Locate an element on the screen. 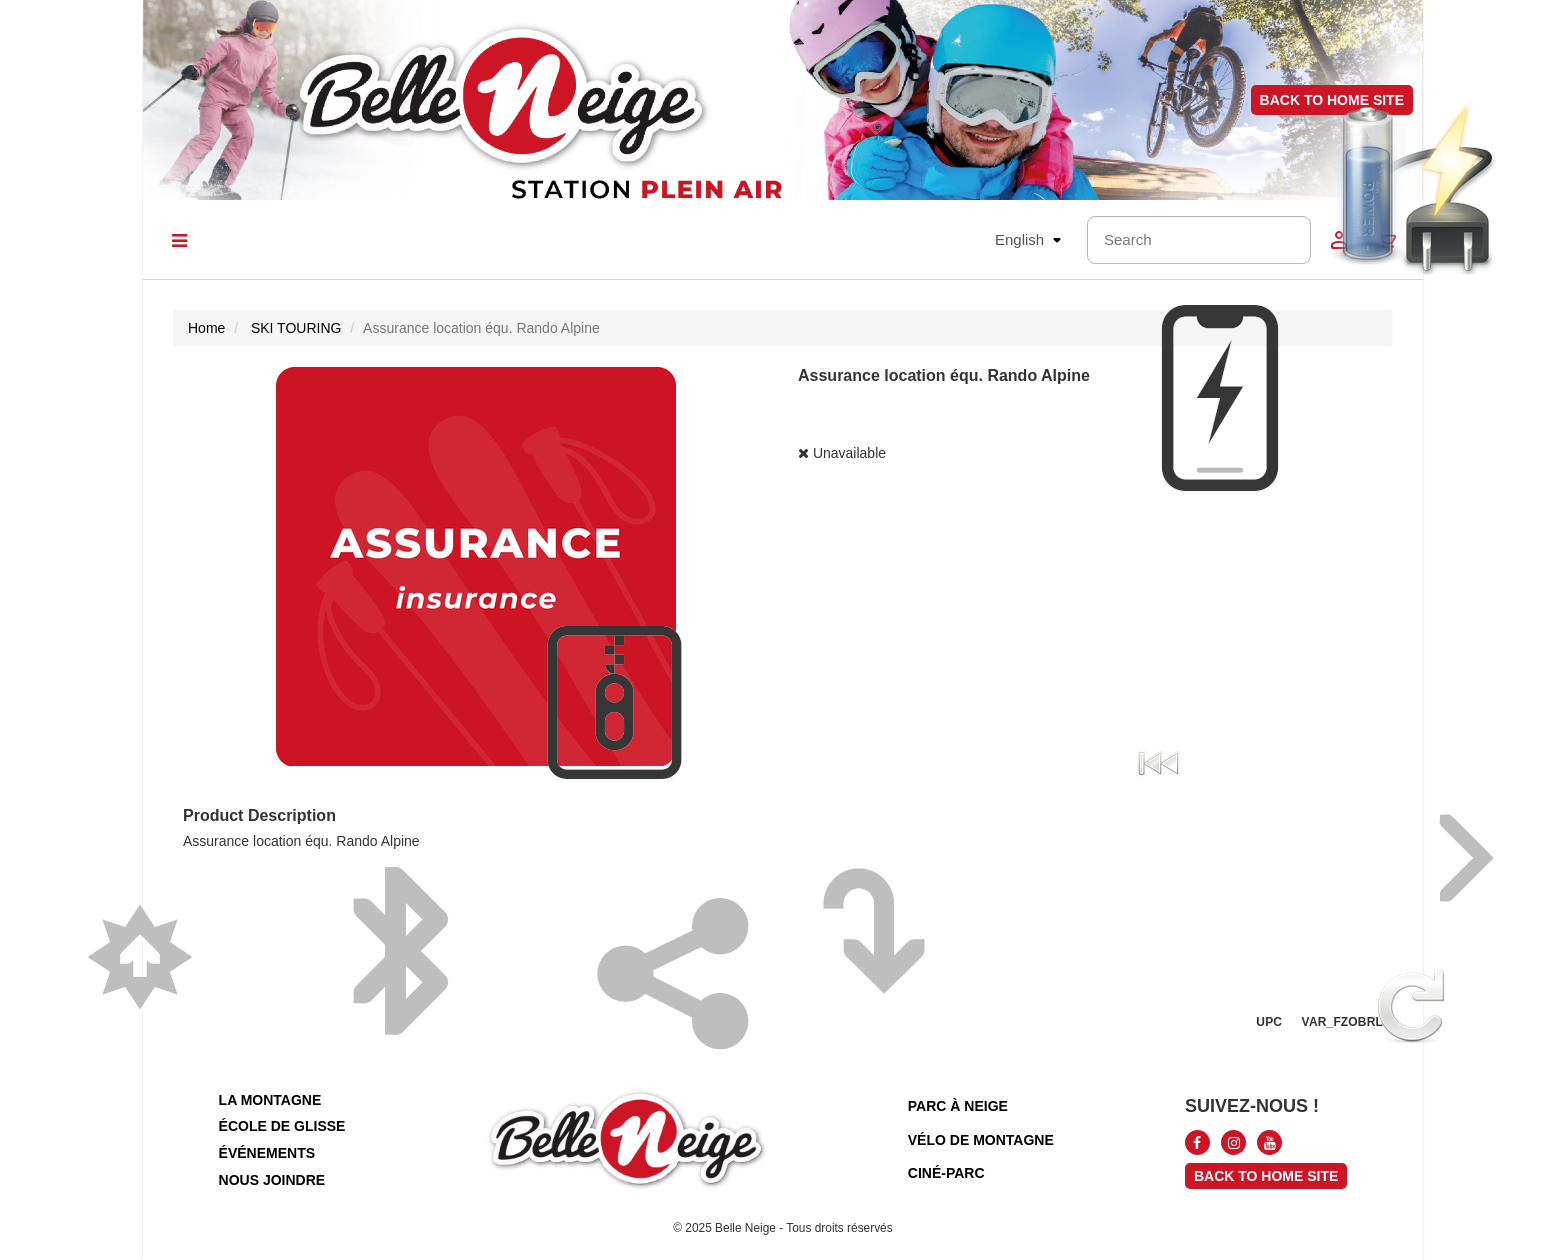 This screenshot has height=1260, width=1566. toggle bluetooth connectivity on or off is located at coordinates (406, 951).